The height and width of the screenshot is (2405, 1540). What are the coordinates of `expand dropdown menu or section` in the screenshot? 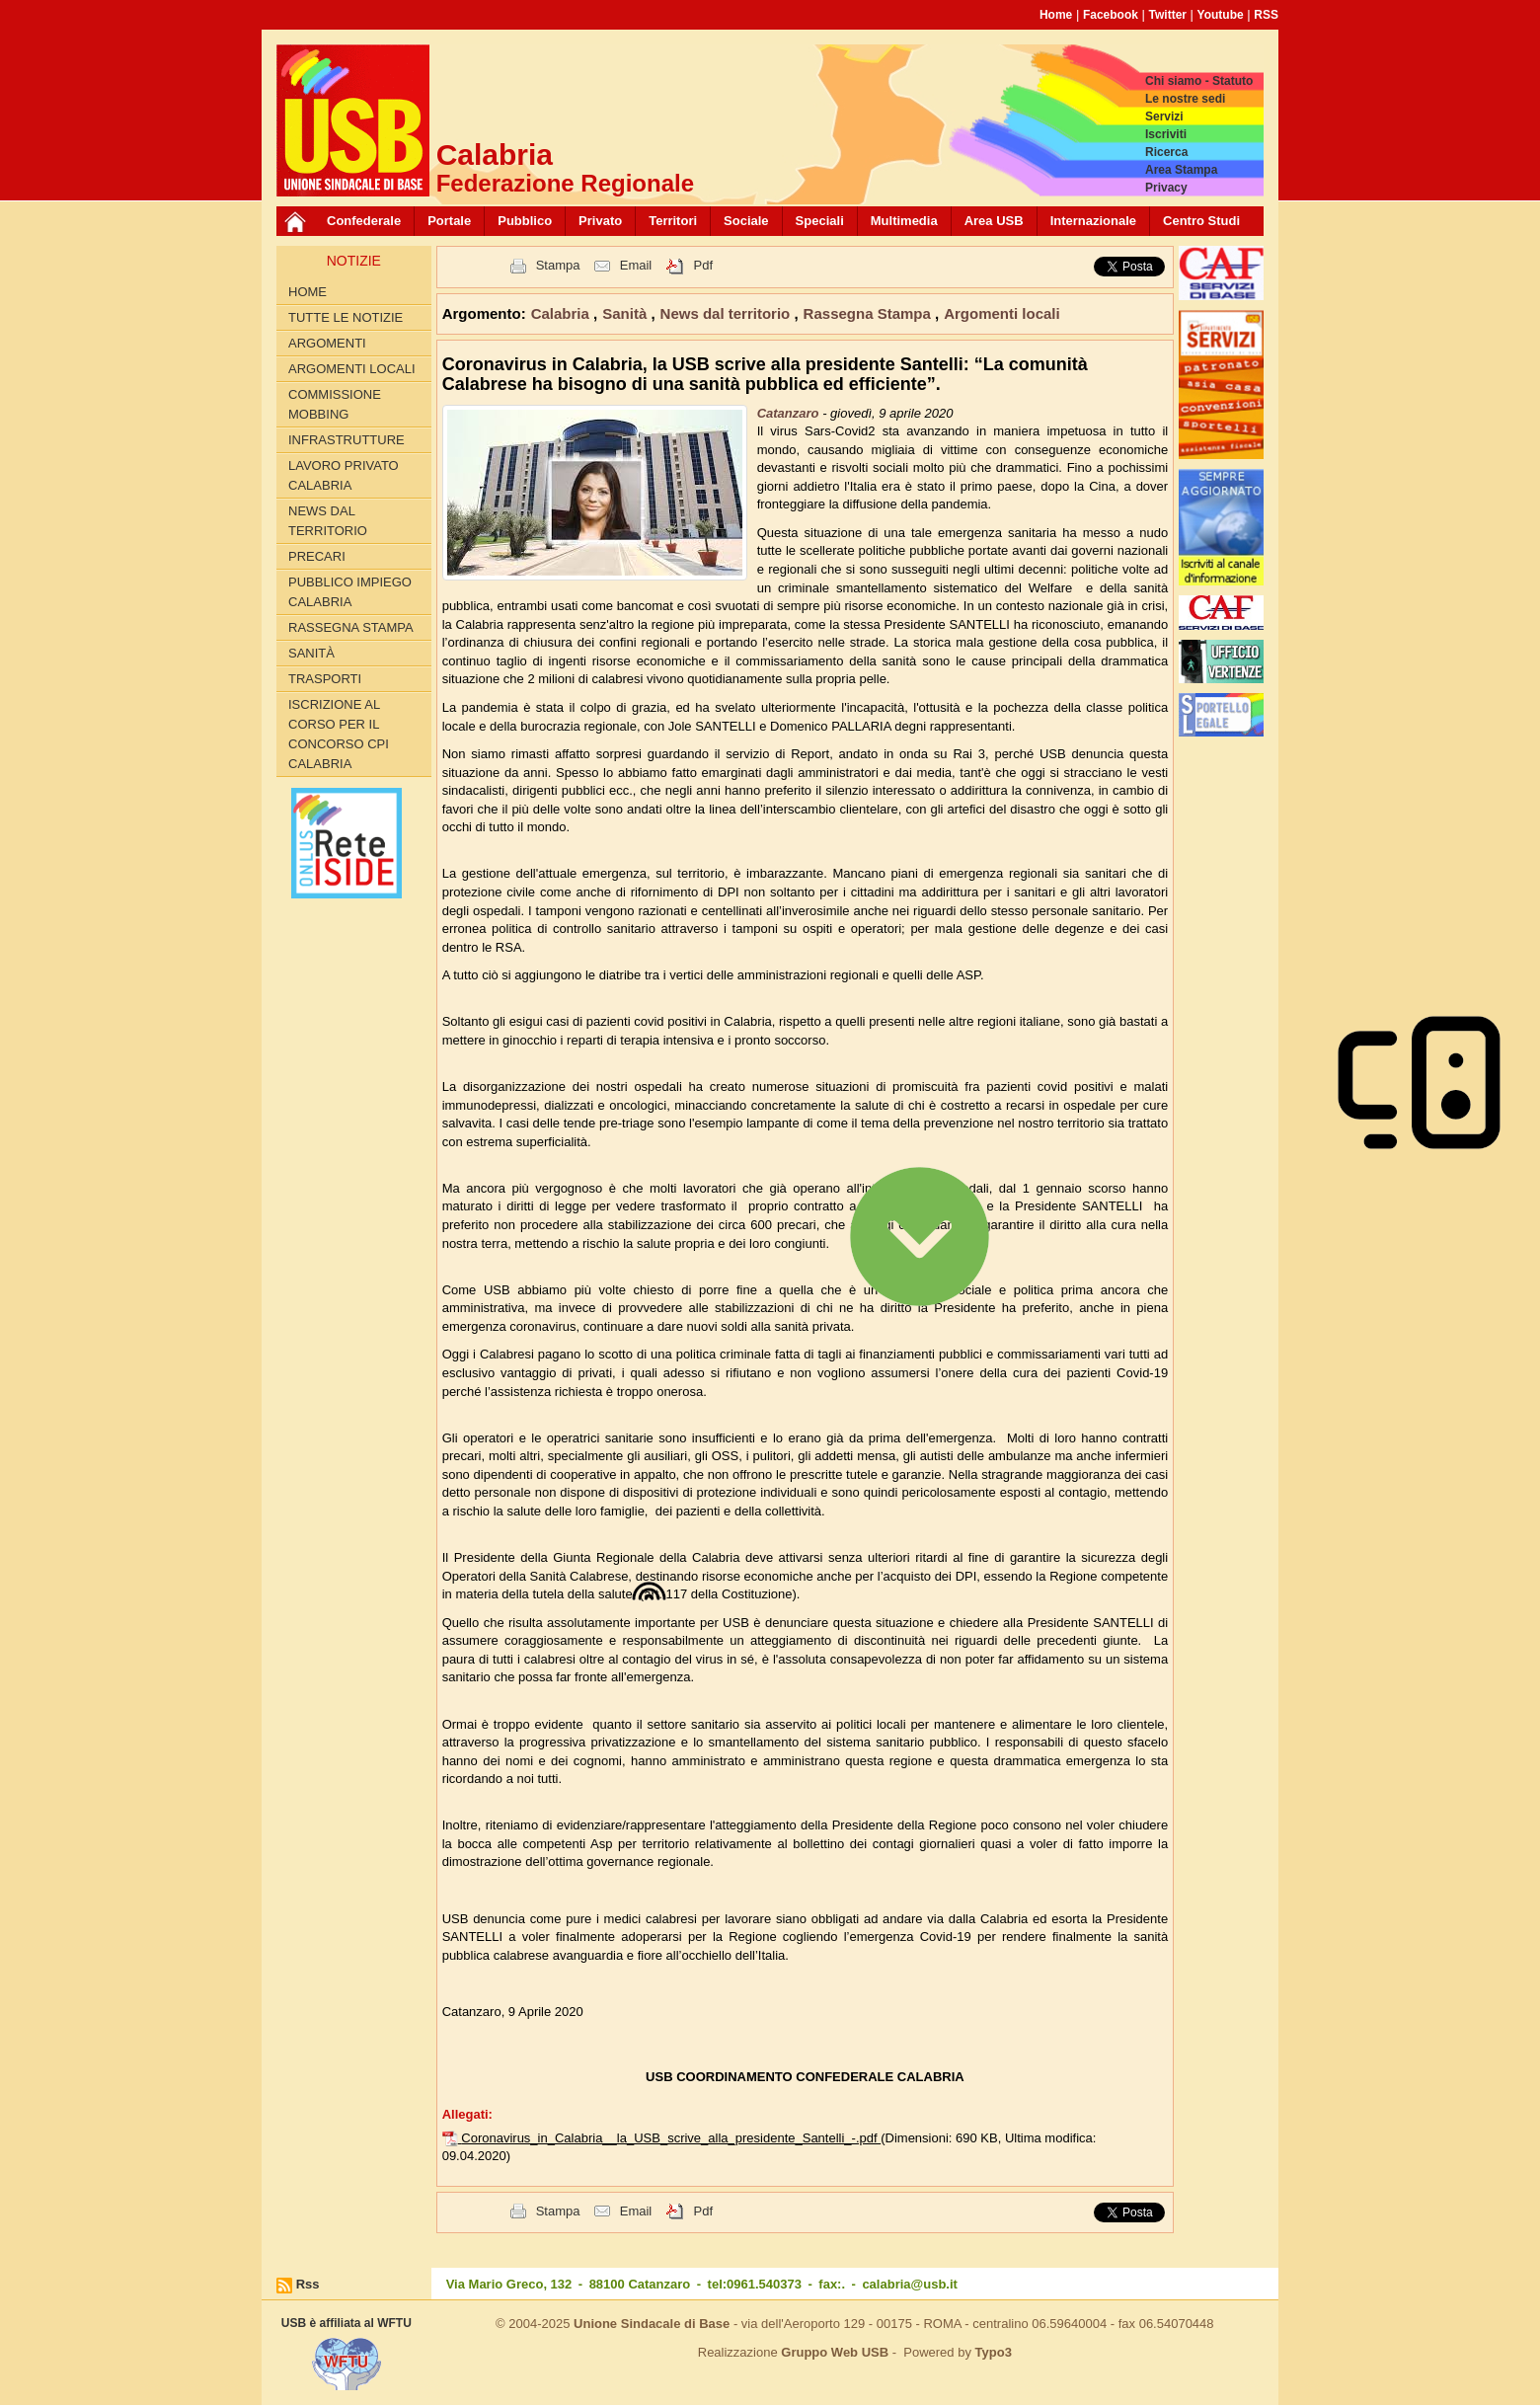 It's located at (919, 1236).